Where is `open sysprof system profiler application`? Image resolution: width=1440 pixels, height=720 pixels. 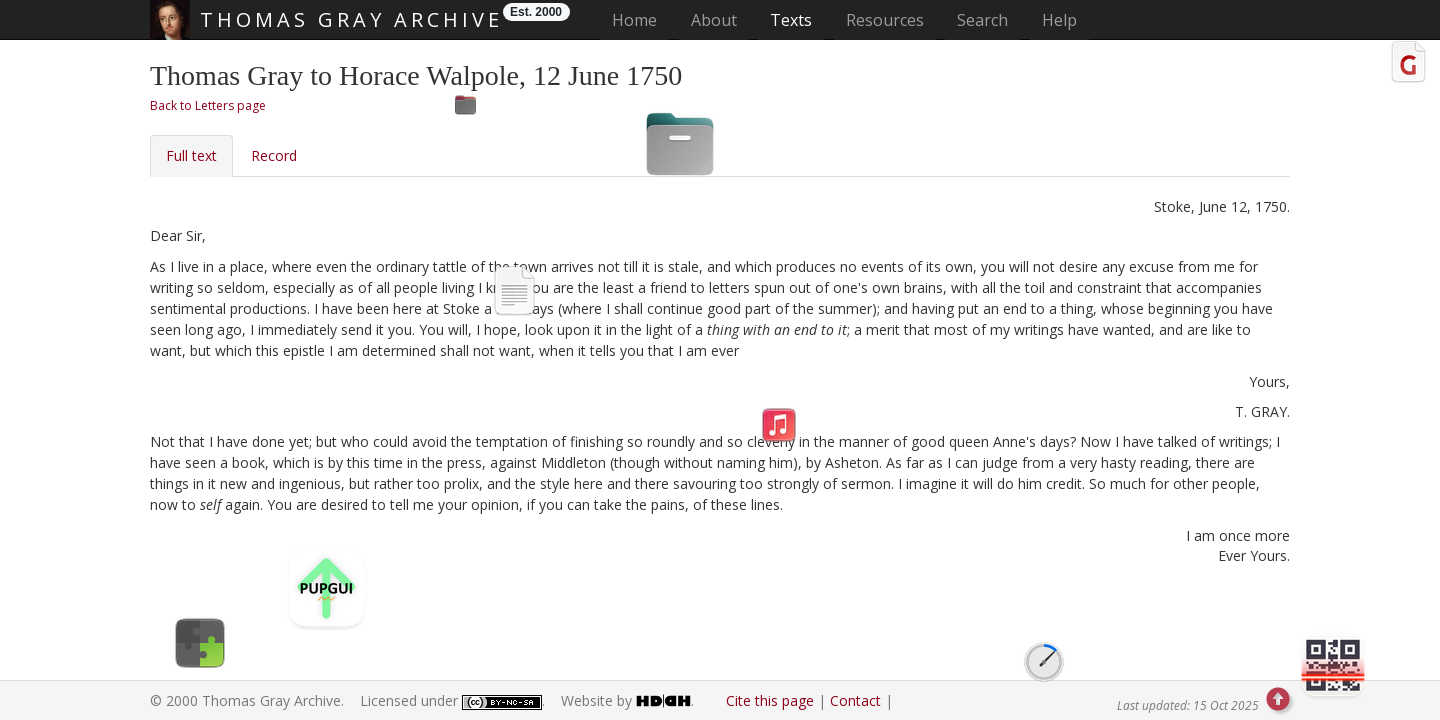 open sysprof system profiler application is located at coordinates (1044, 662).